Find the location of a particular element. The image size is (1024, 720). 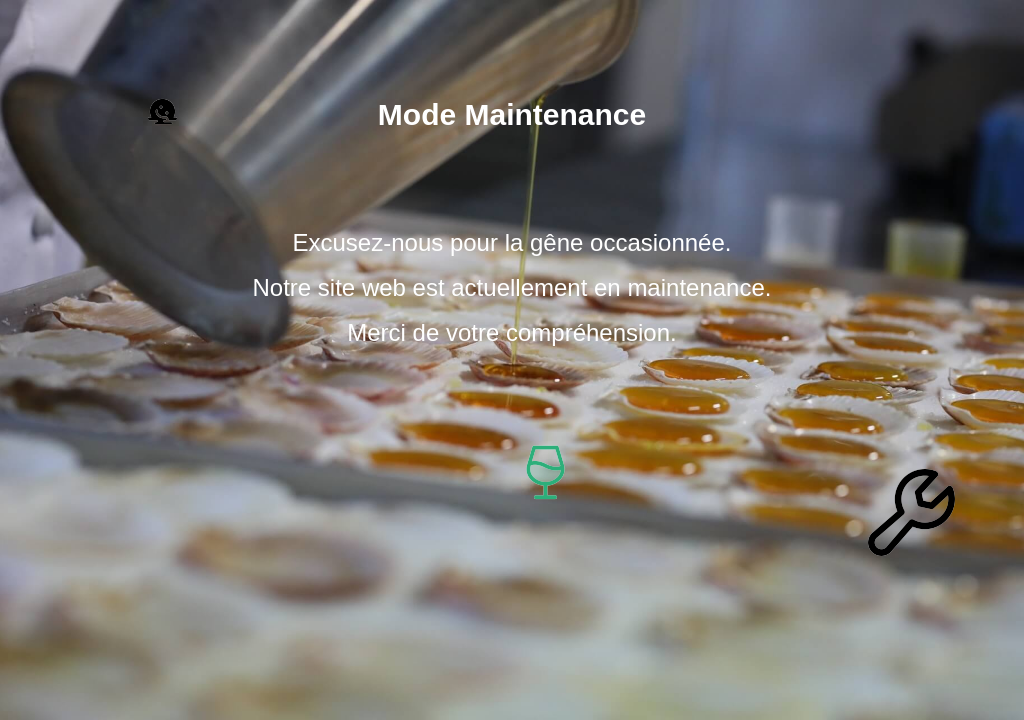

indicates something is overwhelmed or struggling is located at coordinates (162, 111).